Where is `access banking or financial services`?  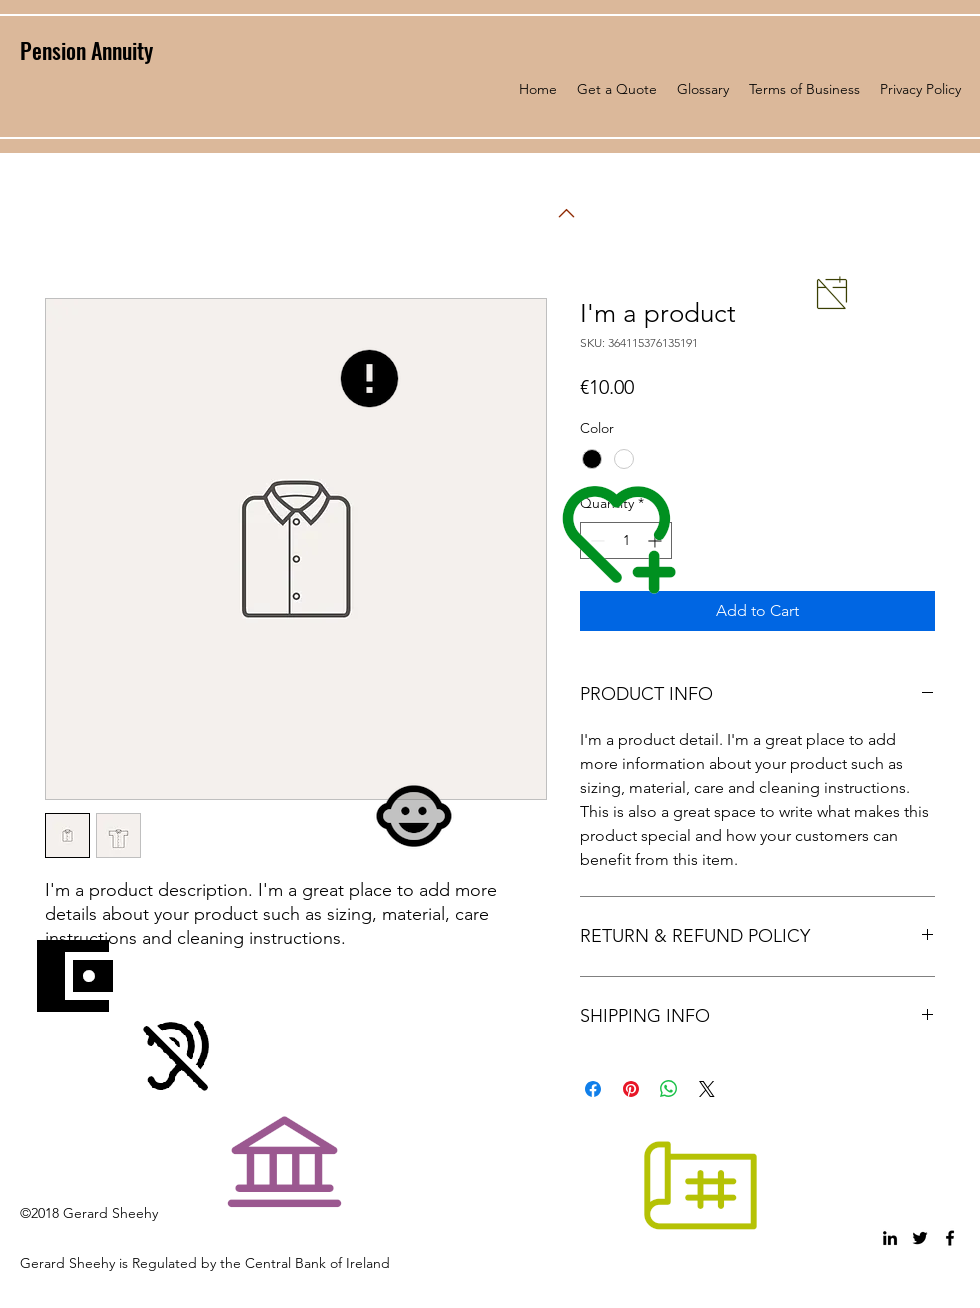
access banking or financial services is located at coordinates (284, 1165).